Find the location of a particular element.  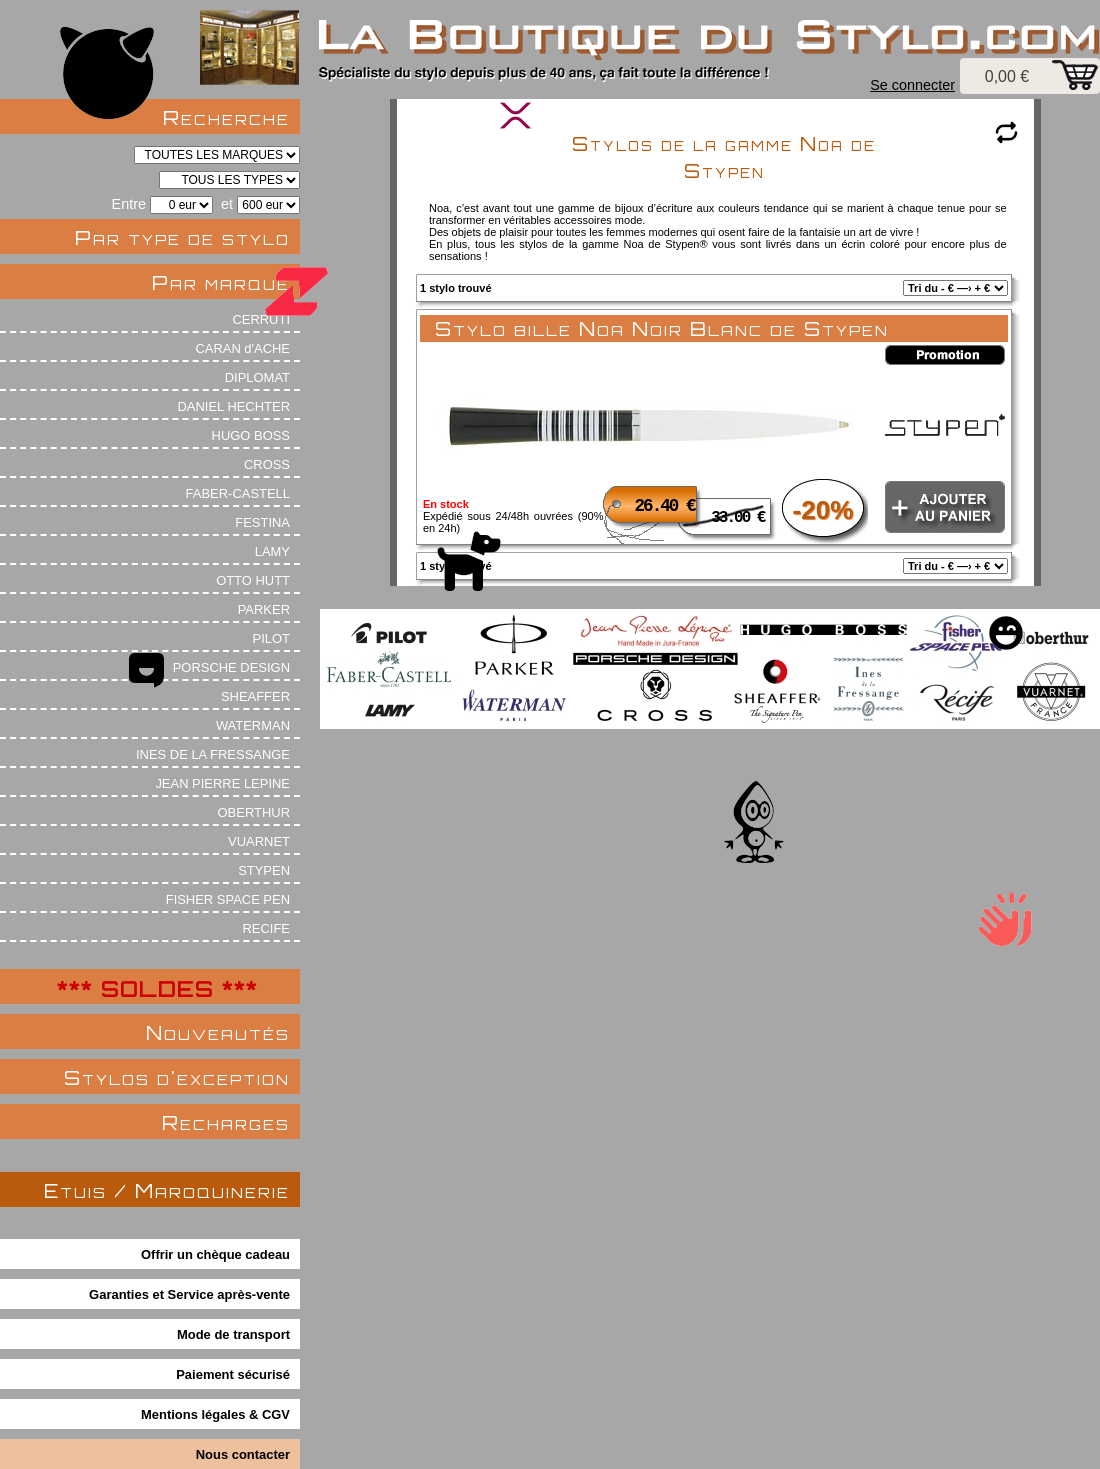

zincsearch logo is located at coordinates (296, 291).